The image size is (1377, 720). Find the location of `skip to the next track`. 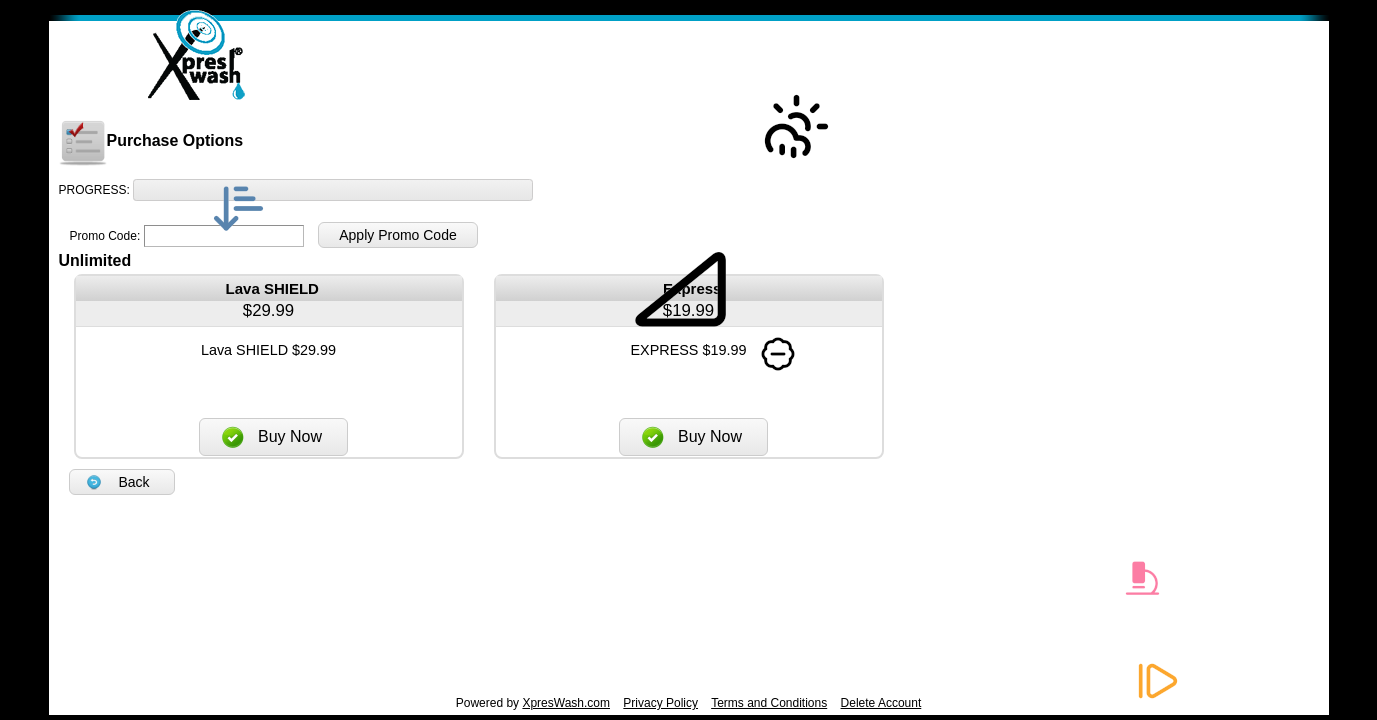

skip to the next track is located at coordinates (1158, 681).